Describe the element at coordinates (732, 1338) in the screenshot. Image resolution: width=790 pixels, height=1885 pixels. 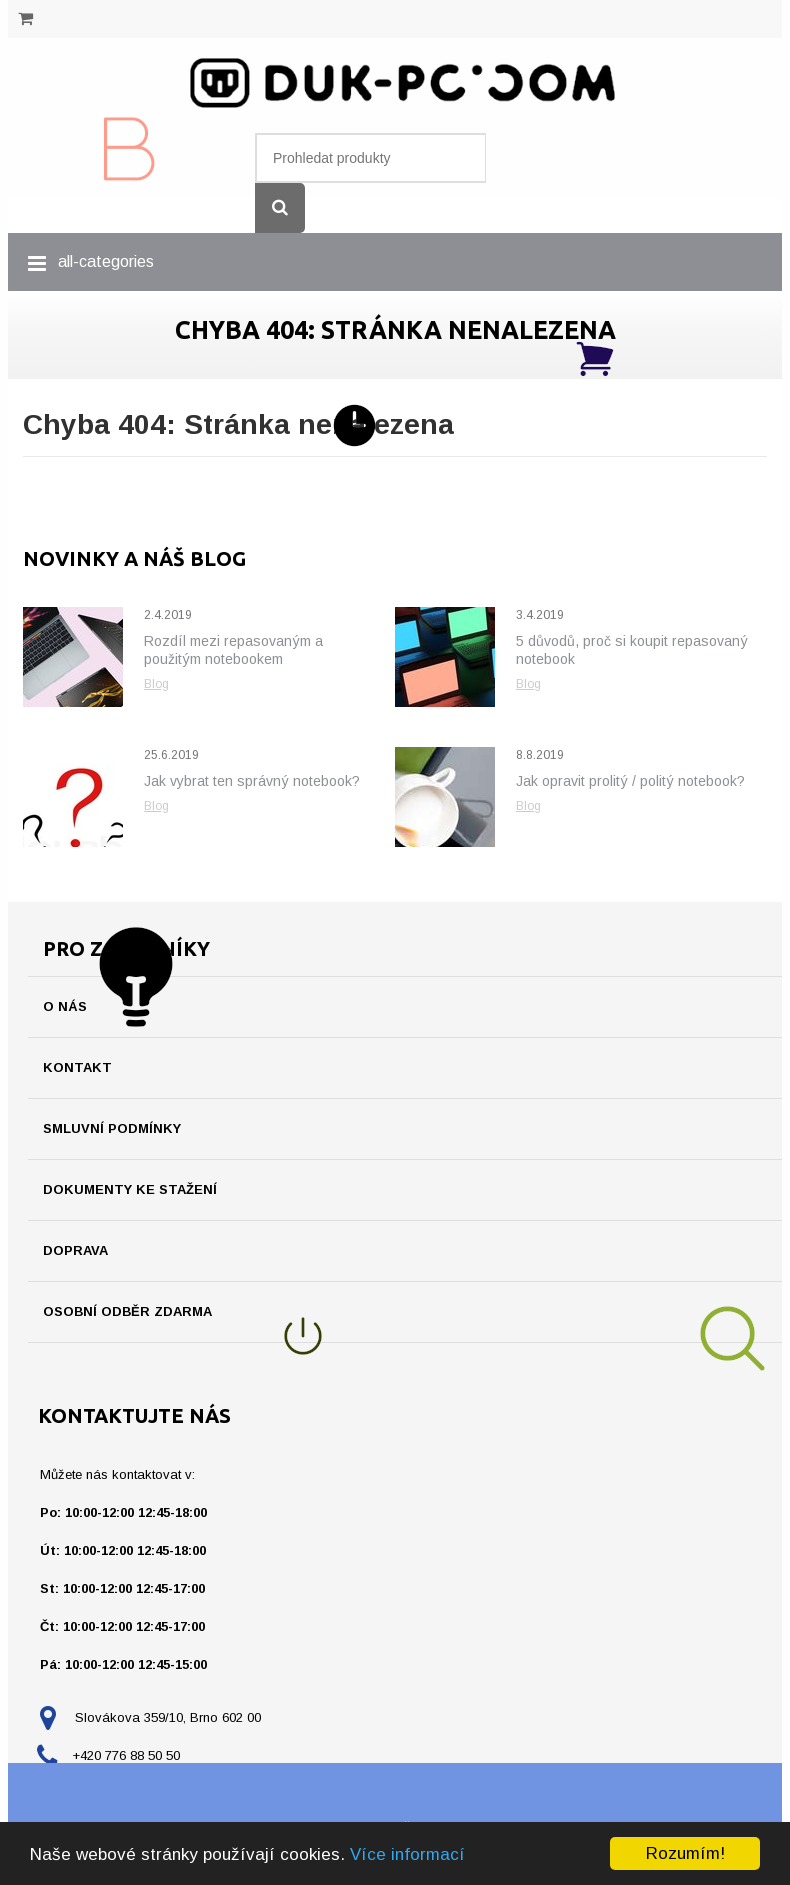
I see `search for content` at that location.